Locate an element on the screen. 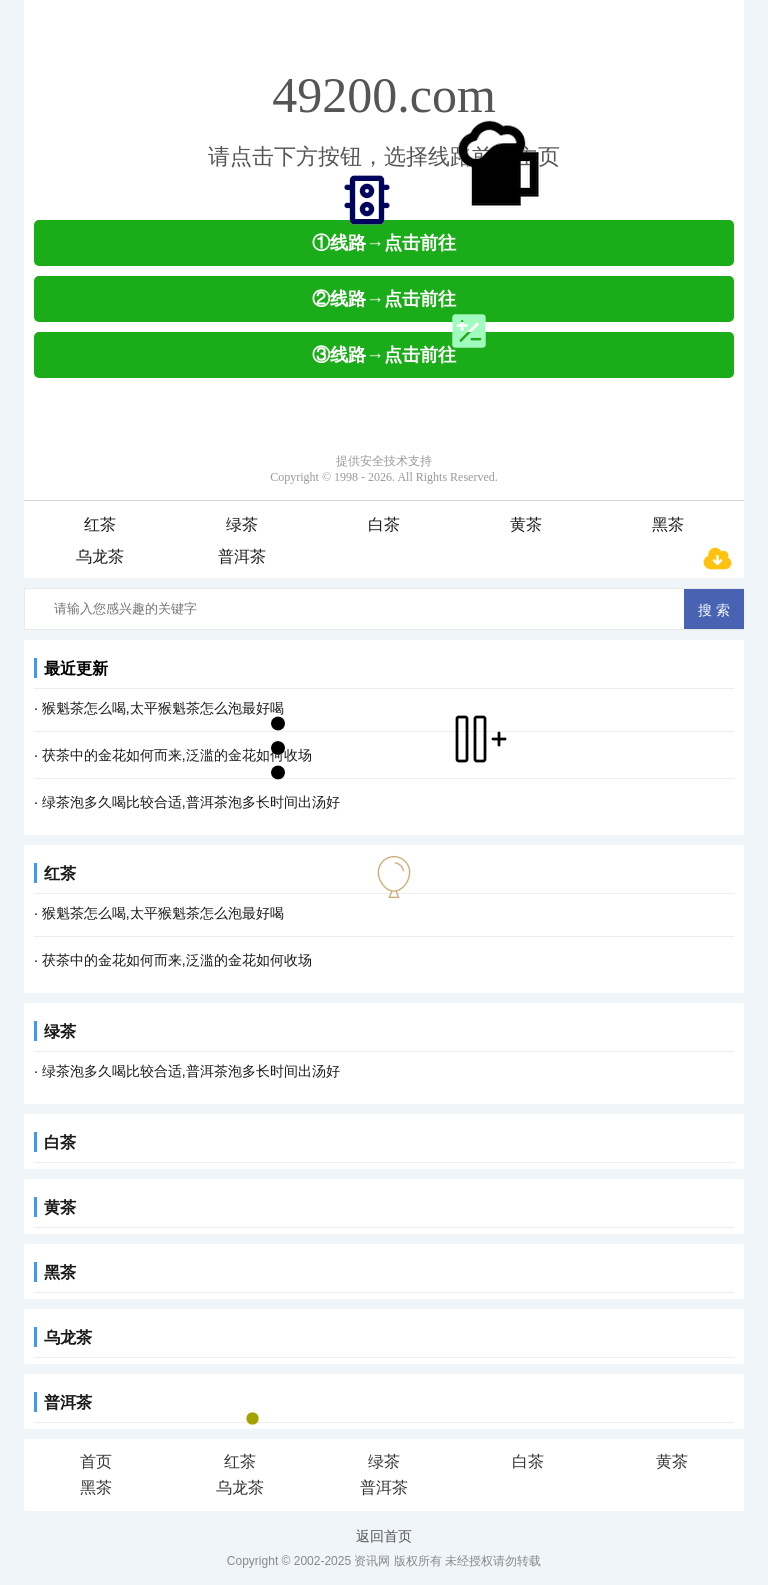  toggle between adding and subtracting values is located at coordinates (469, 331).